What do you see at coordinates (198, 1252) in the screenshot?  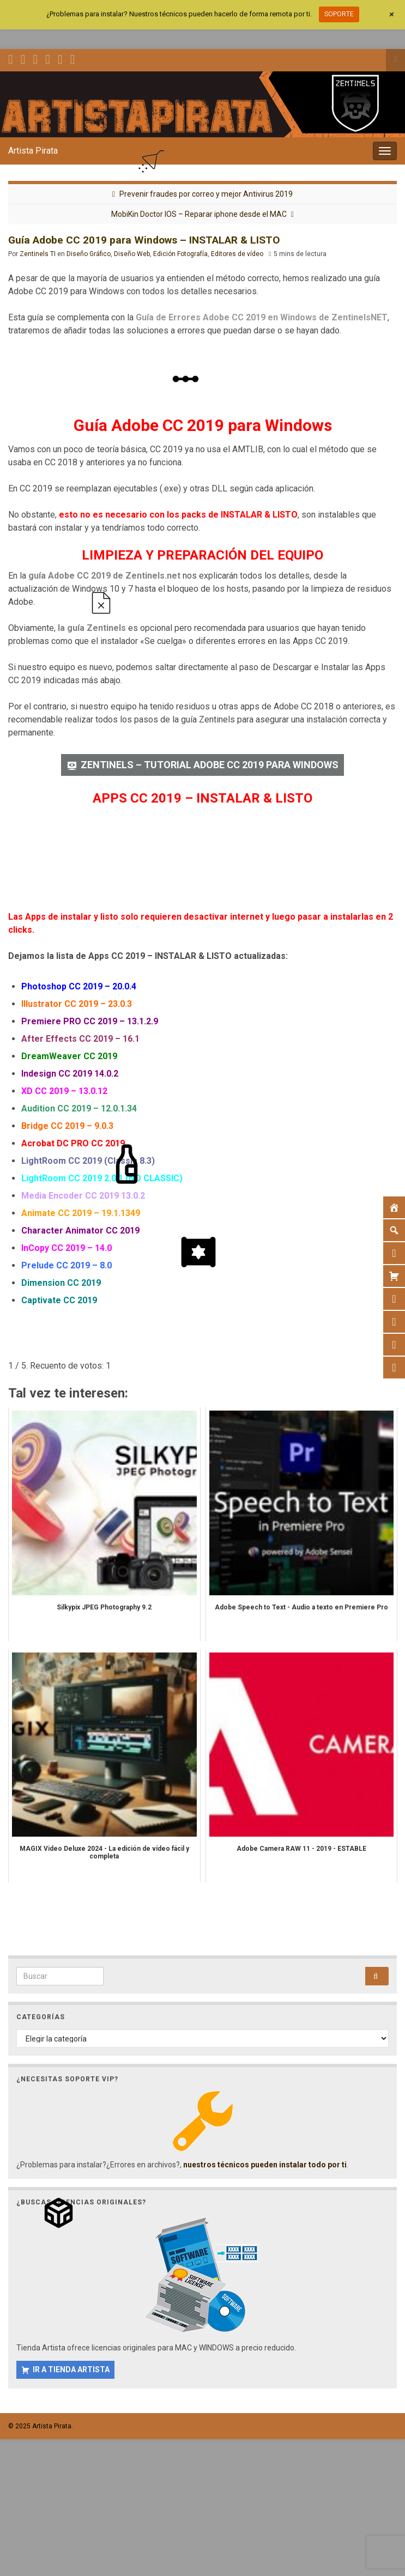 I see `access jewish religious texts or torah content` at bounding box center [198, 1252].